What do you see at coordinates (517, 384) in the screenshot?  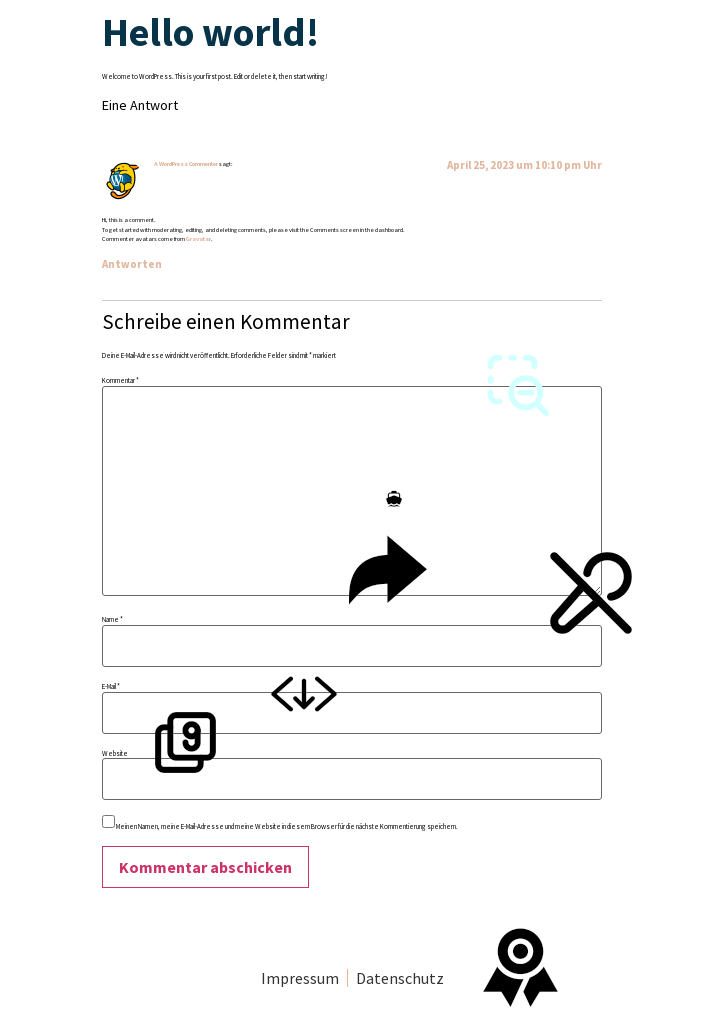 I see `zoom out of selected area` at bounding box center [517, 384].